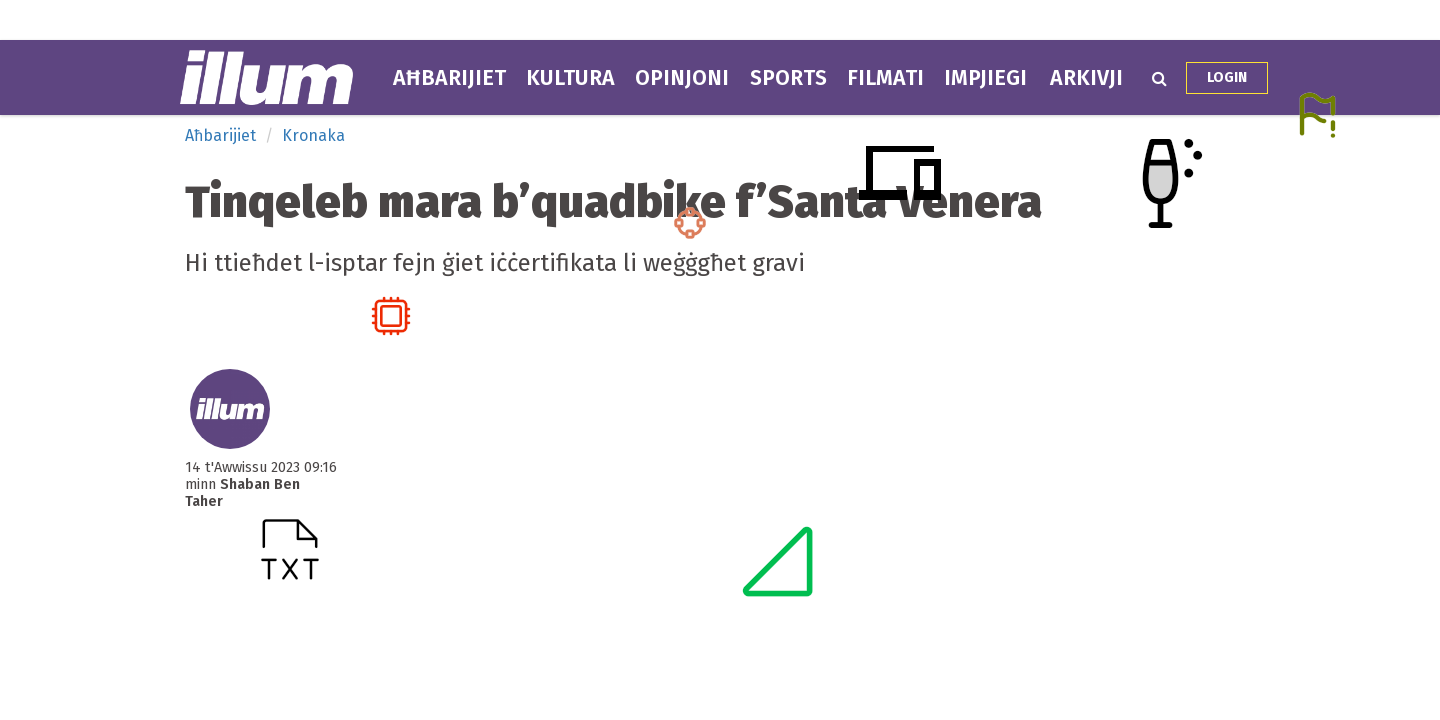 Image resolution: width=1440 pixels, height=720 pixels. What do you see at coordinates (1163, 183) in the screenshot?
I see `celebrate an achievement or milestone` at bounding box center [1163, 183].